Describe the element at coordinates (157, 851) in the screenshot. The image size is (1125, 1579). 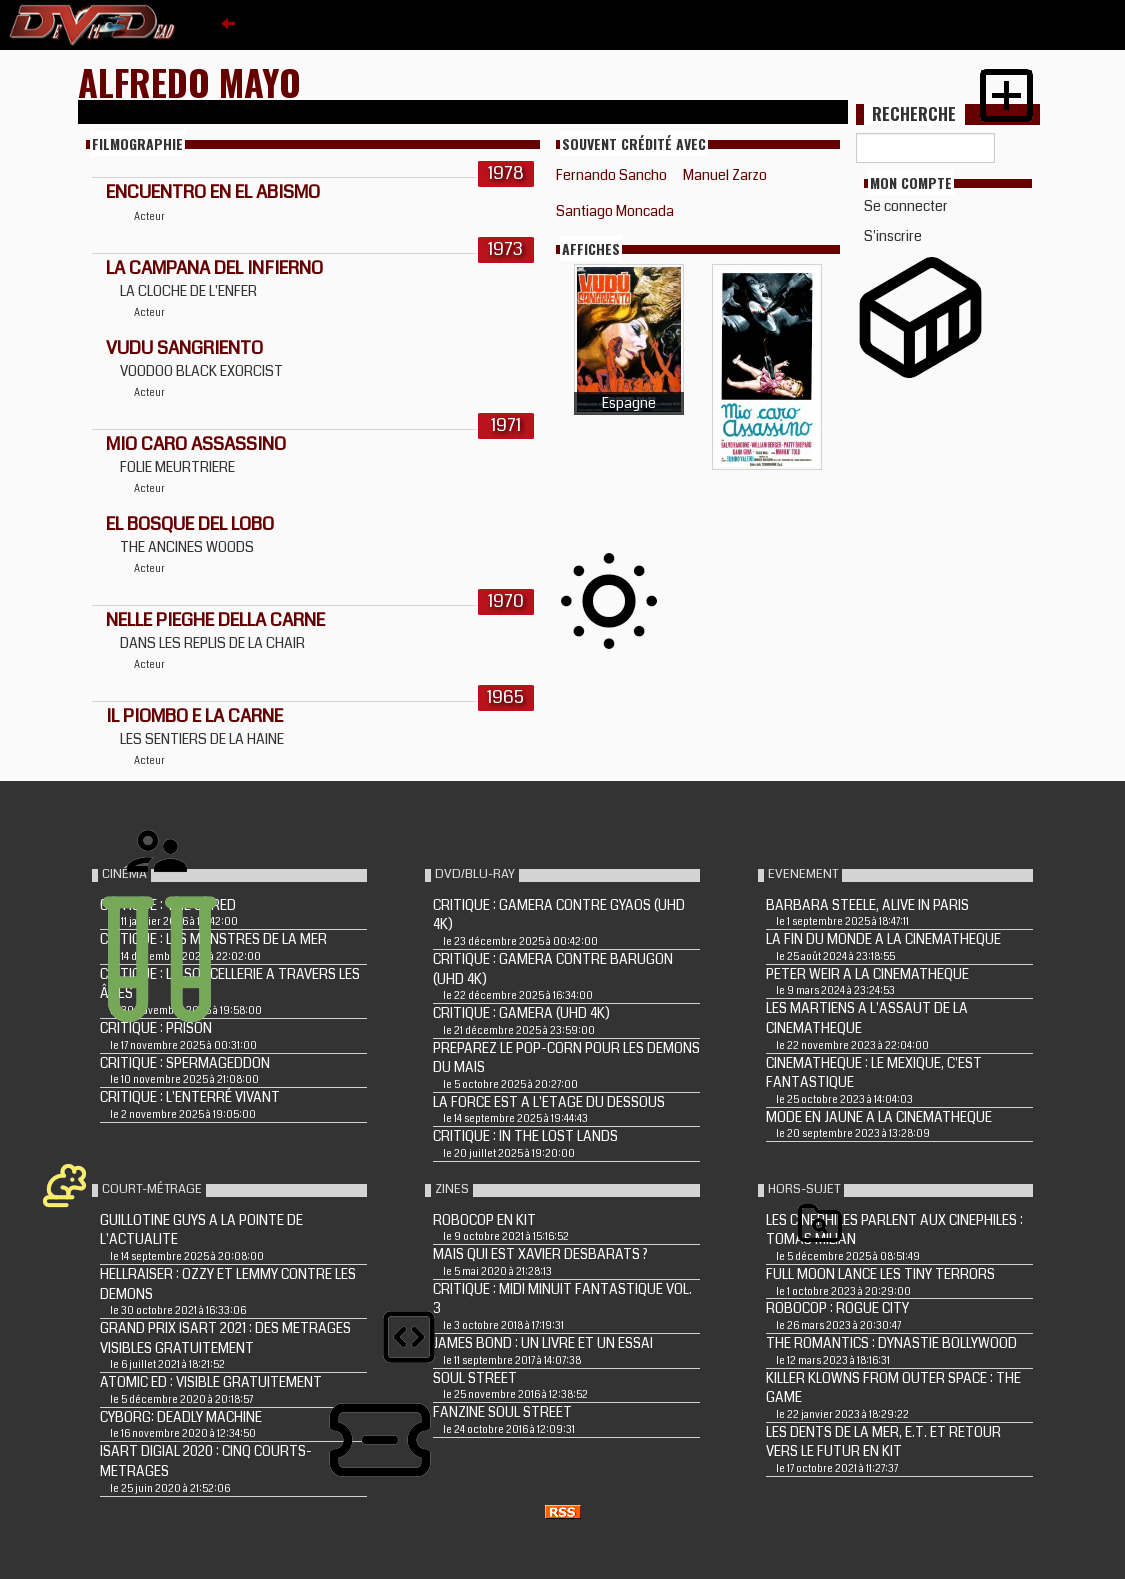
I see `view team members or user accounts` at that location.